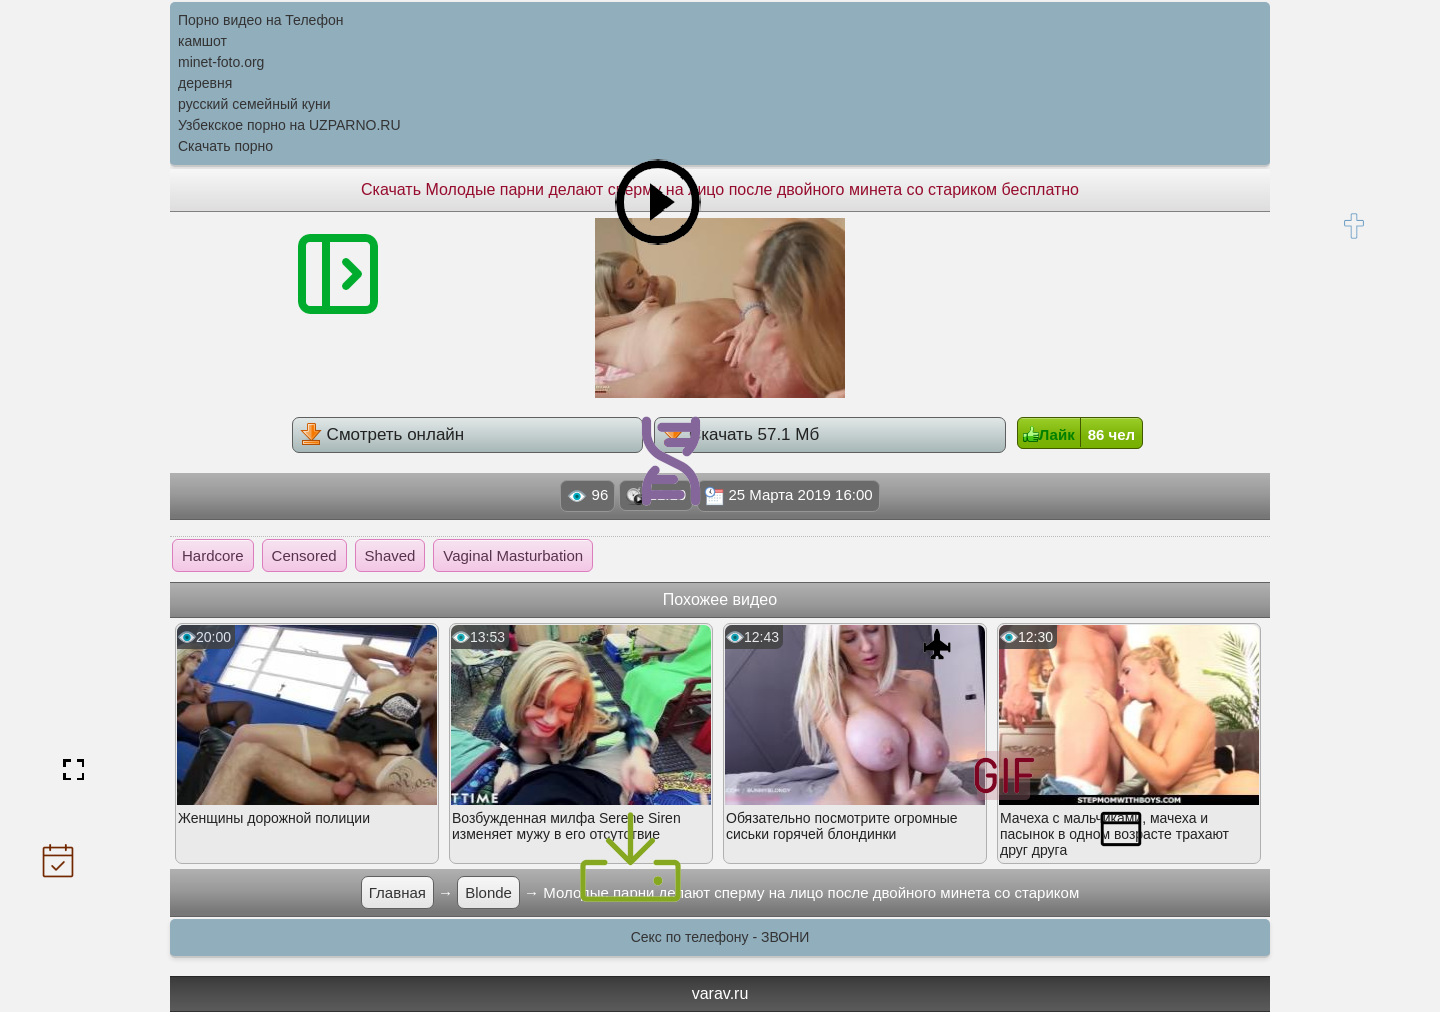  I want to click on expand to fullscreen mode, so click(74, 770).